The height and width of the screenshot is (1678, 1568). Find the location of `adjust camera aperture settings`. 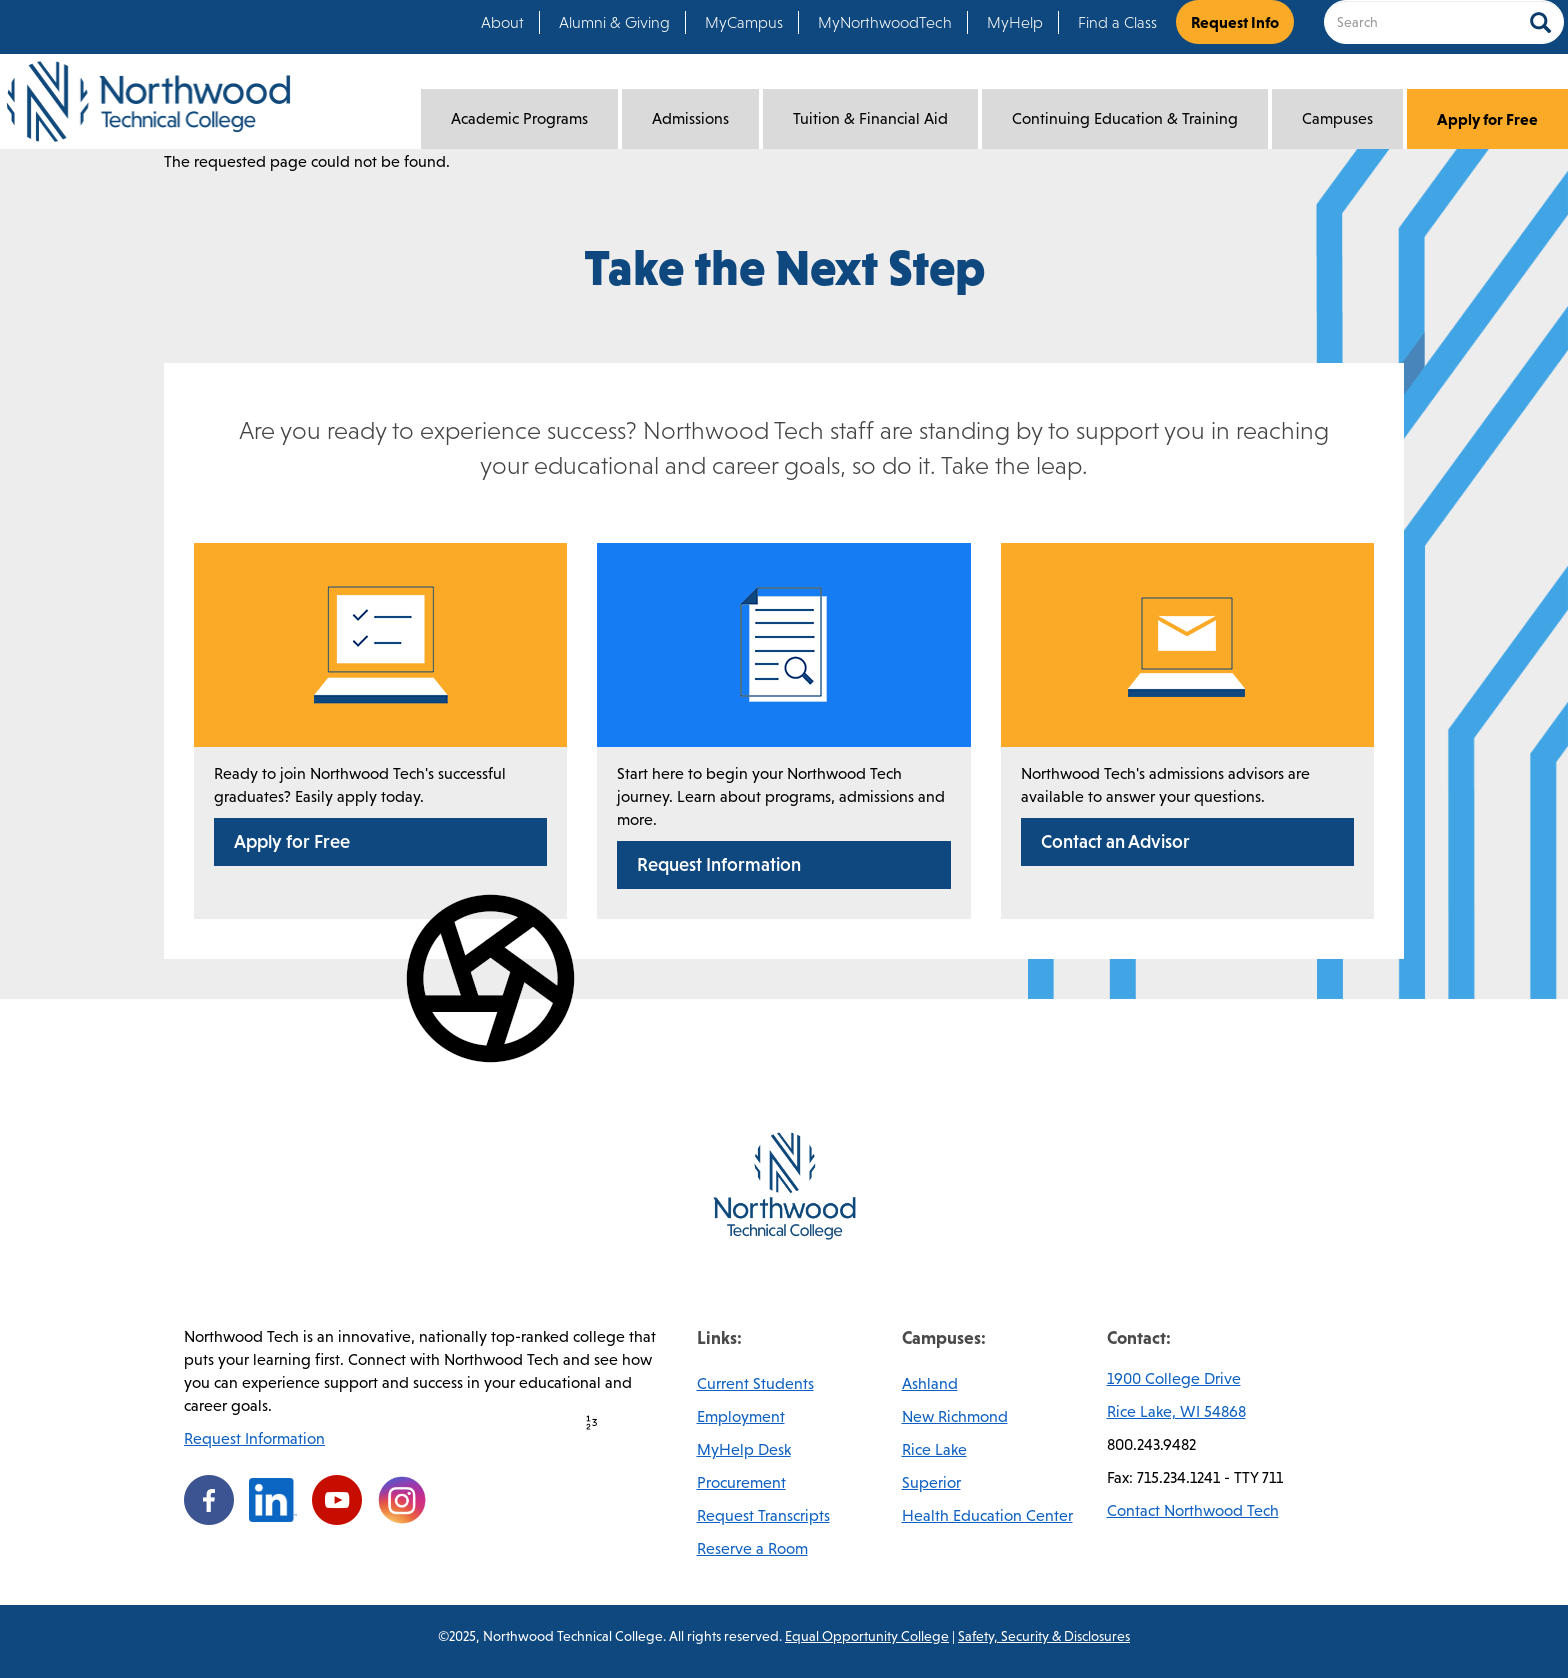

adjust camera aperture settings is located at coordinates (490, 978).